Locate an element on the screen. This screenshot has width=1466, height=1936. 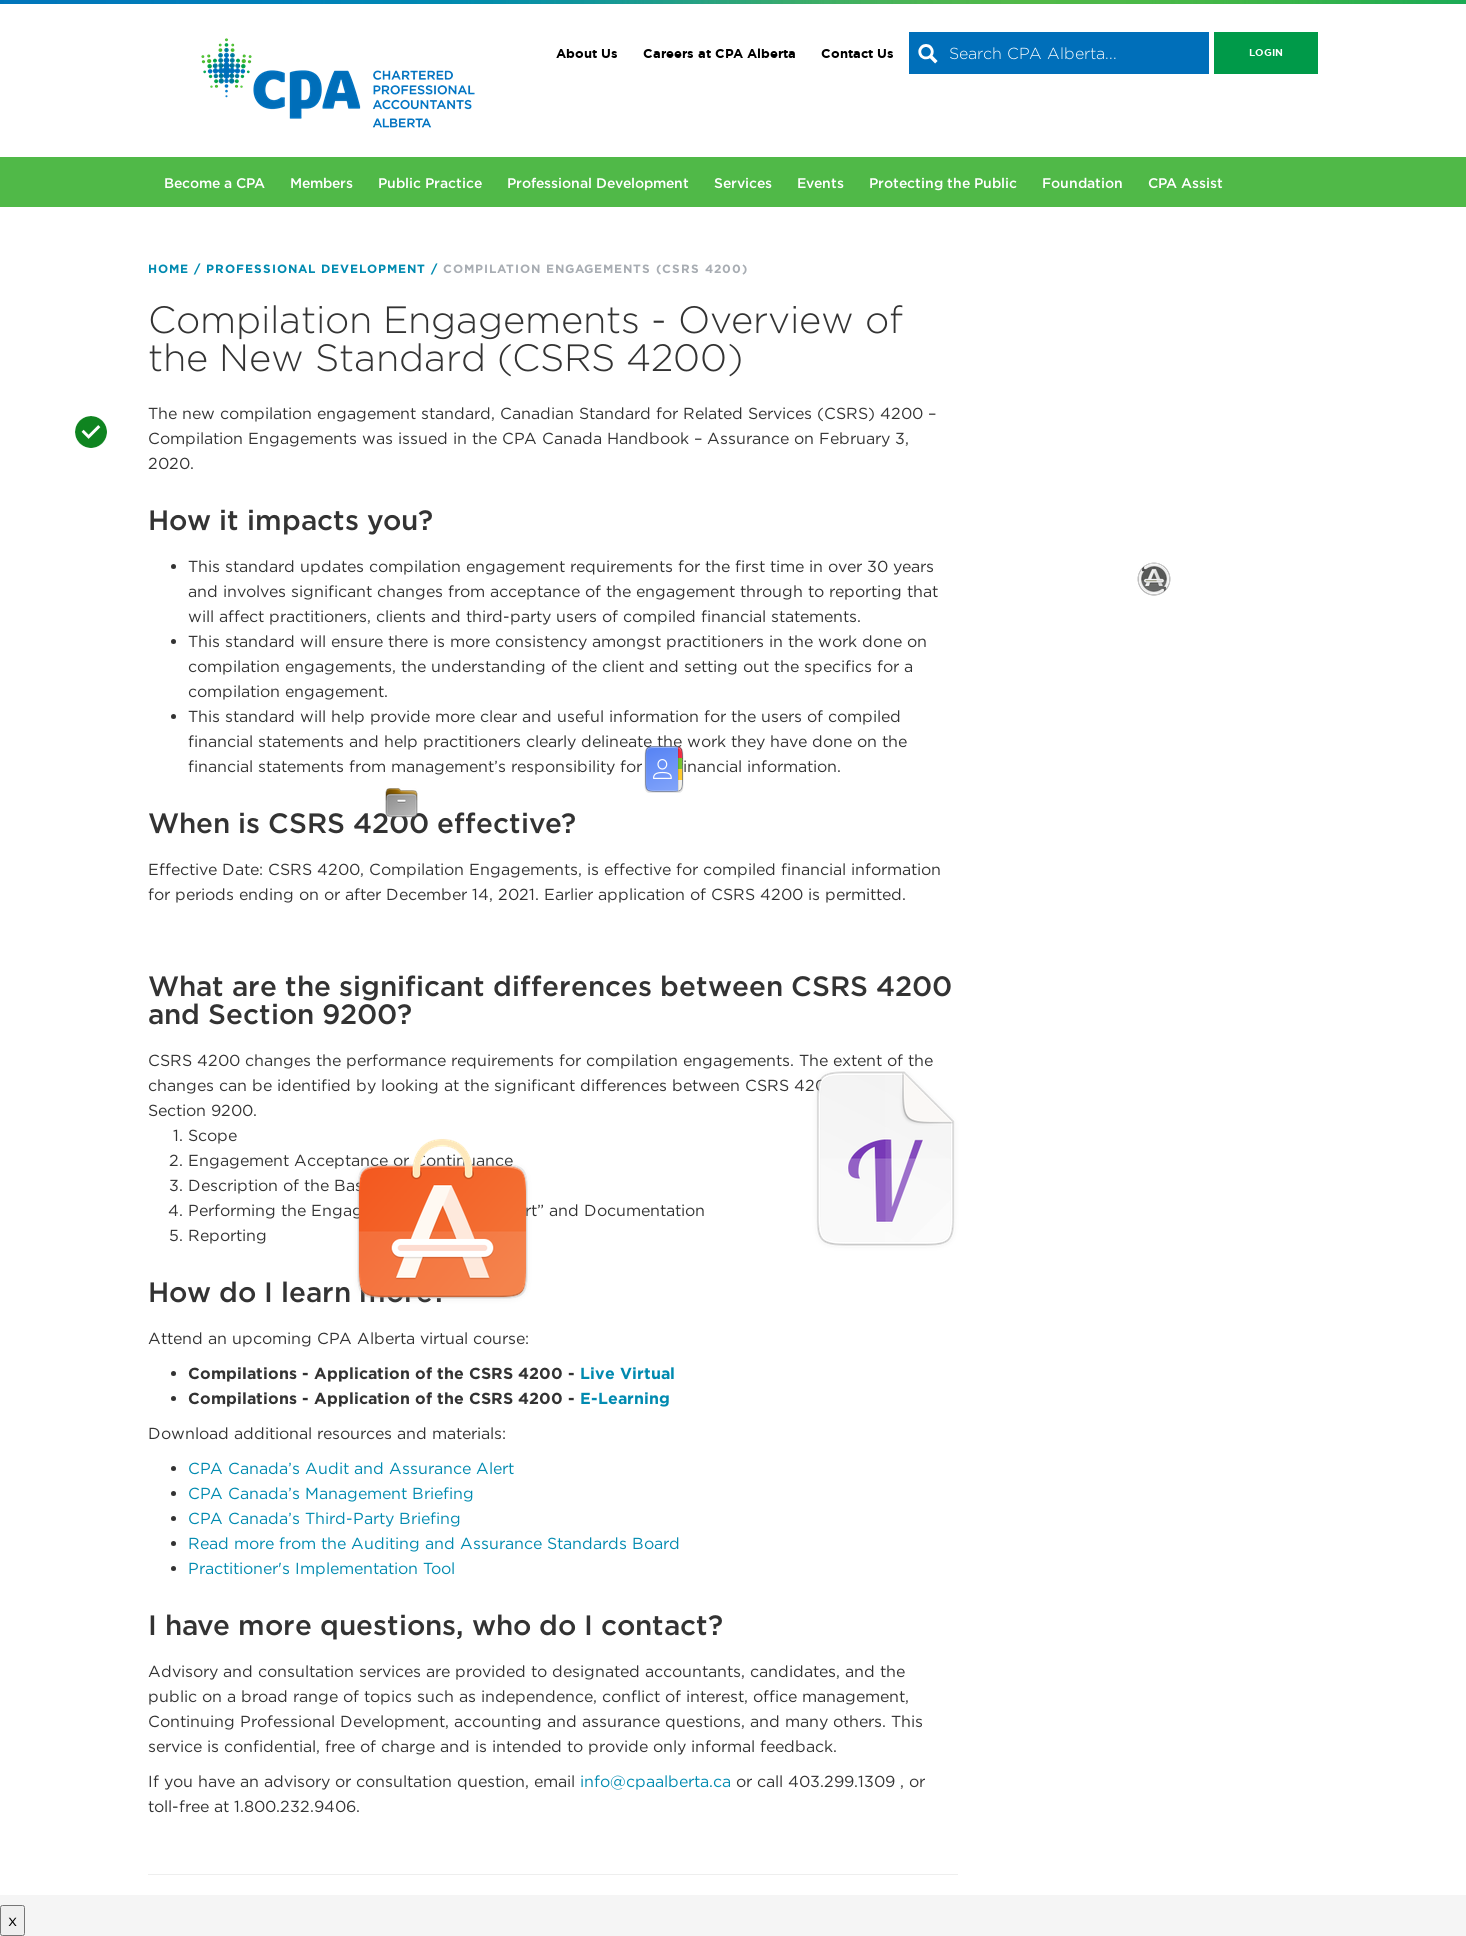
open the file manager application is located at coordinates (401, 802).